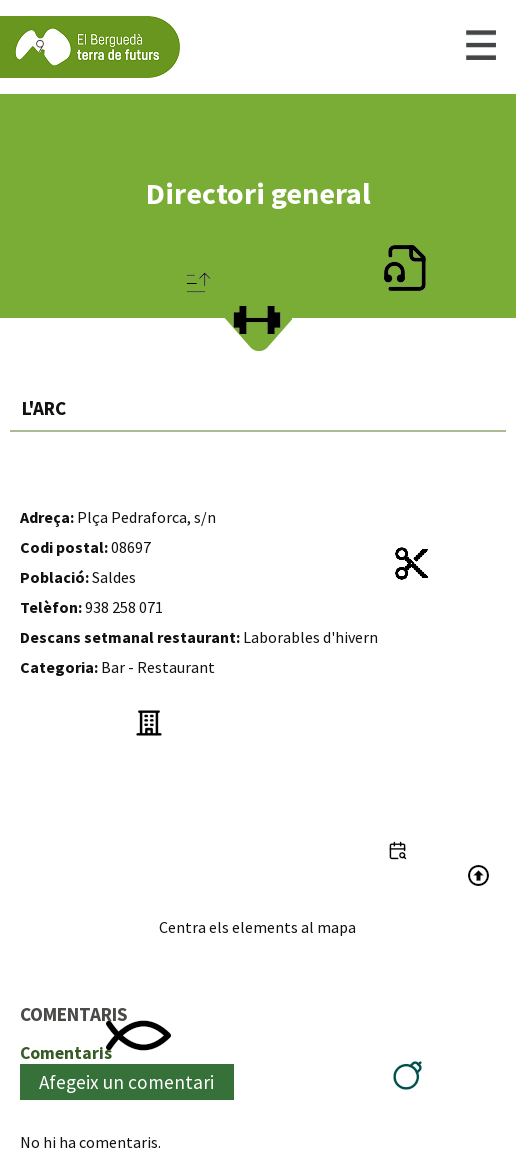 Image resolution: width=516 pixels, height=1152 pixels. What do you see at coordinates (407, 268) in the screenshot?
I see `open an audio file` at bounding box center [407, 268].